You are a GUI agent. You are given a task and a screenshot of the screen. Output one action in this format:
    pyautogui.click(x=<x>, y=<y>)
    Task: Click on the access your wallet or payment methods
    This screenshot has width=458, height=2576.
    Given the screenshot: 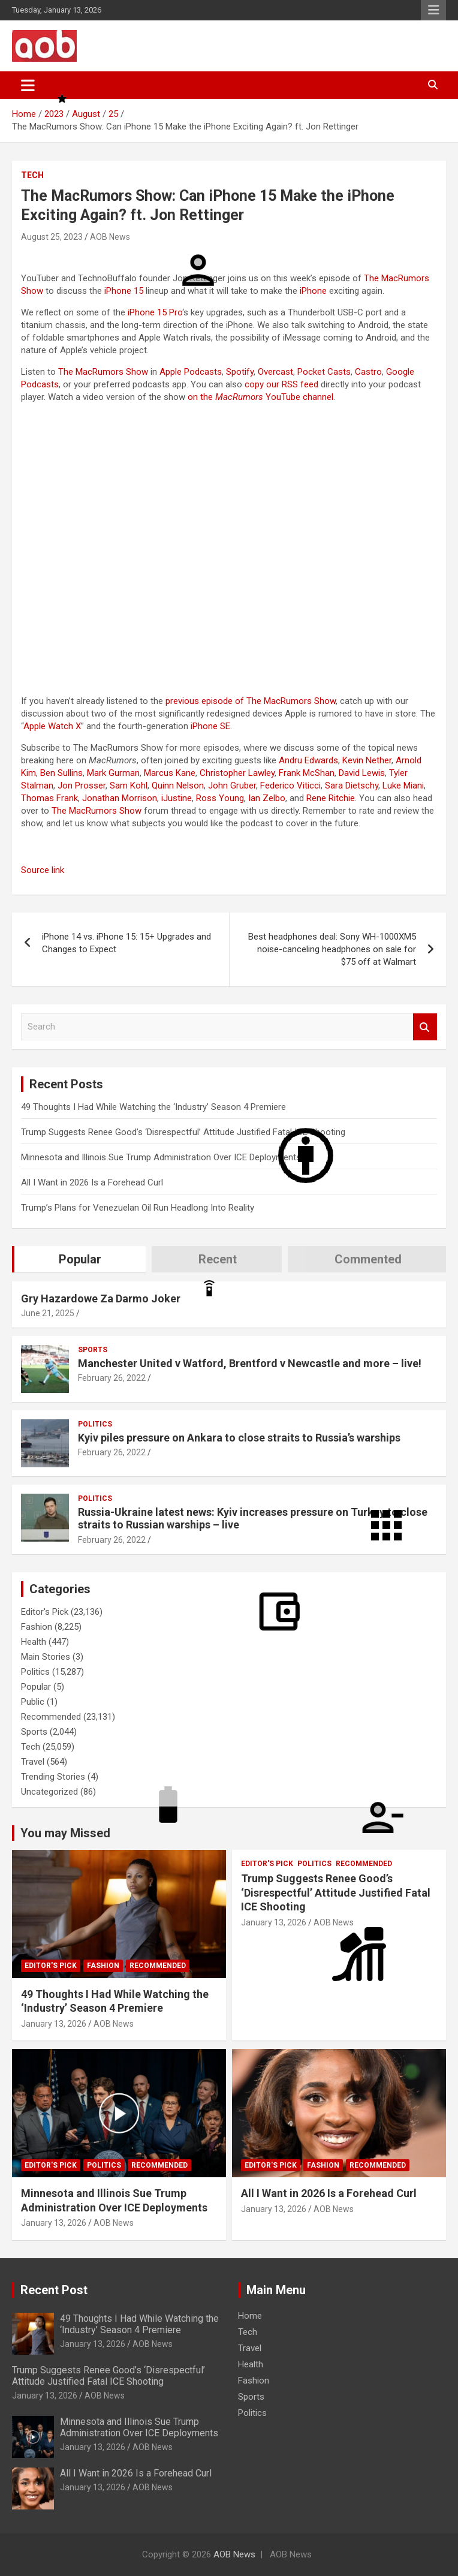 What is the action you would take?
    pyautogui.click(x=278, y=1611)
    